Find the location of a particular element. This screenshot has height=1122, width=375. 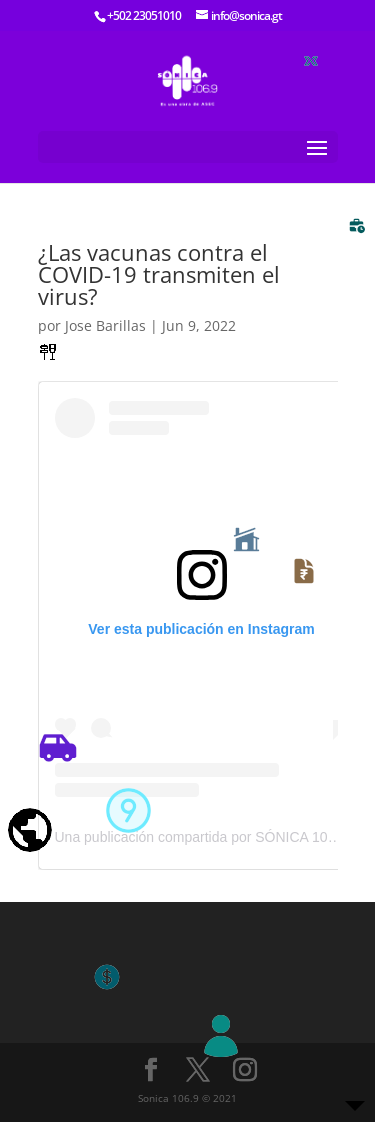

xdeep brand logo is located at coordinates (311, 61).